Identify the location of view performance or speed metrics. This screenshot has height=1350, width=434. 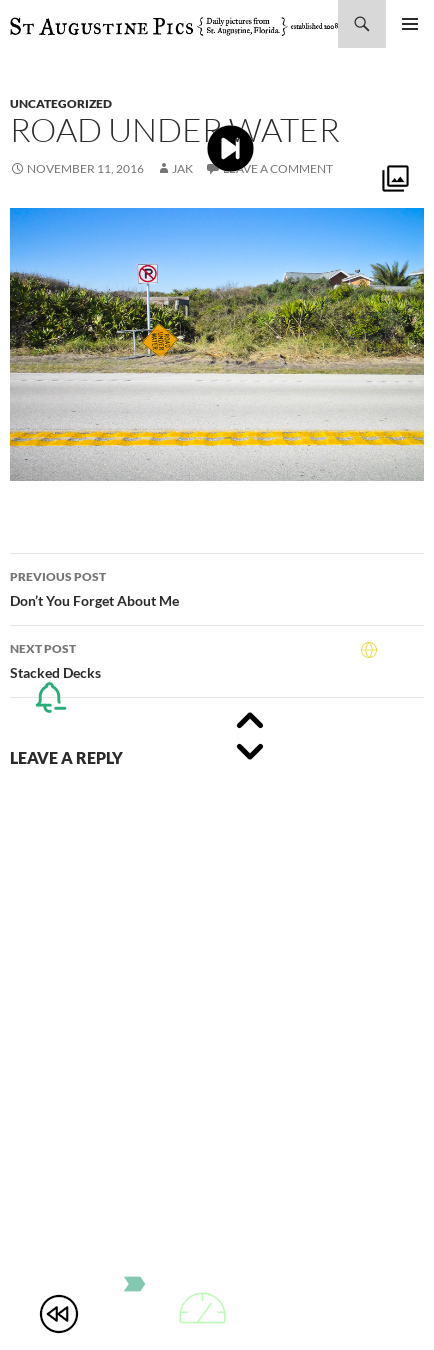
(202, 1310).